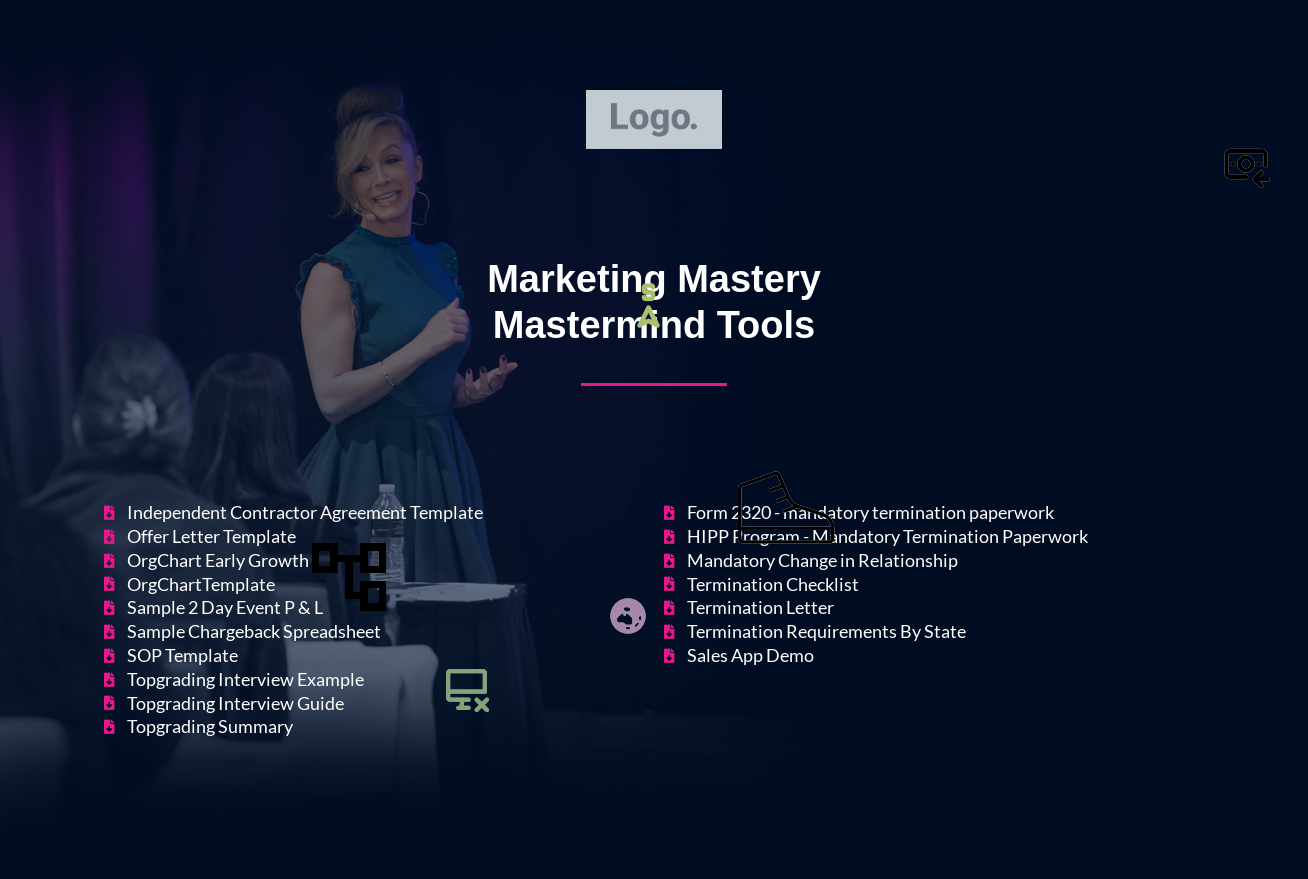  What do you see at coordinates (628, 616) in the screenshot?
I see `select oceania or australia region` at bounding box center [628, 616].